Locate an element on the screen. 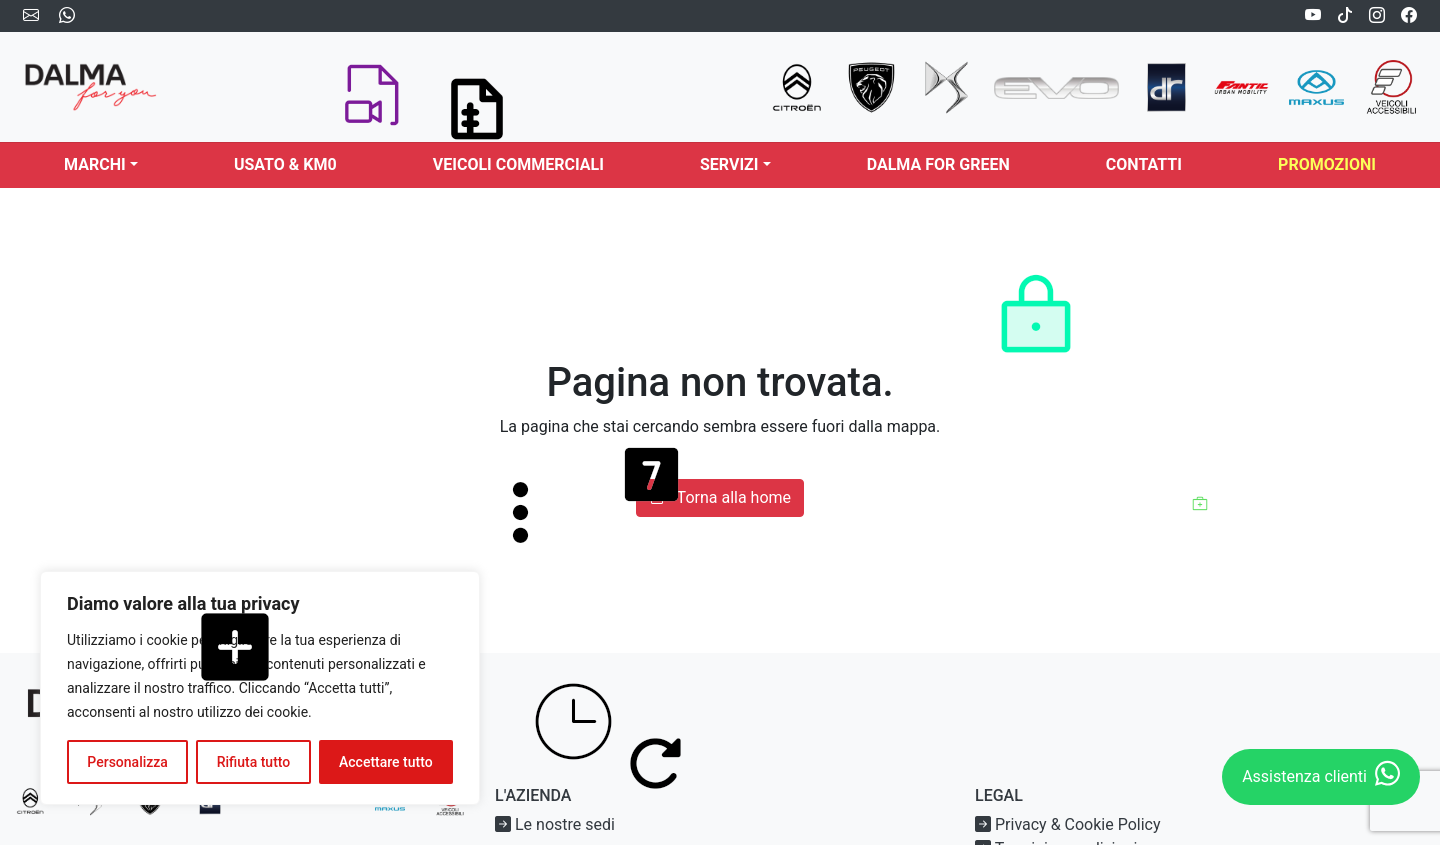 Image resolution: width=1440 pixels, height=845 pixels. access compressed or archived files is located at coordinates (477, 109).